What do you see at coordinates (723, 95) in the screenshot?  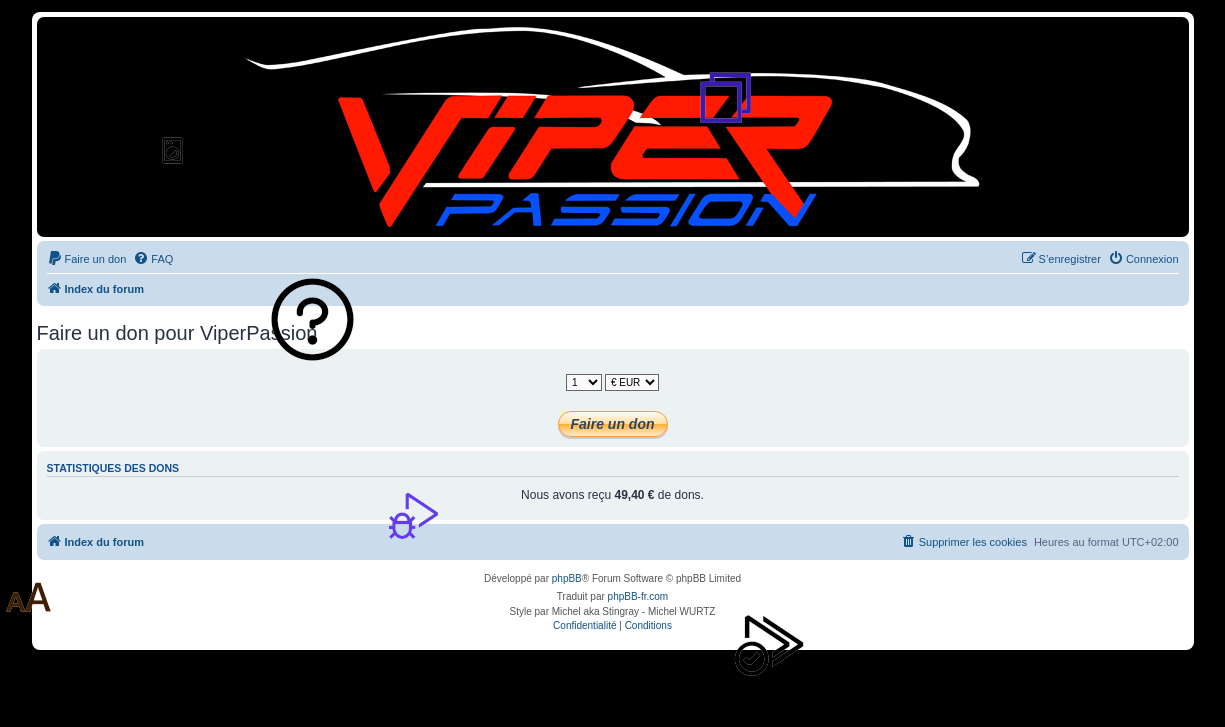 I see `restore window to previous size` at bounding box center [723, 95].